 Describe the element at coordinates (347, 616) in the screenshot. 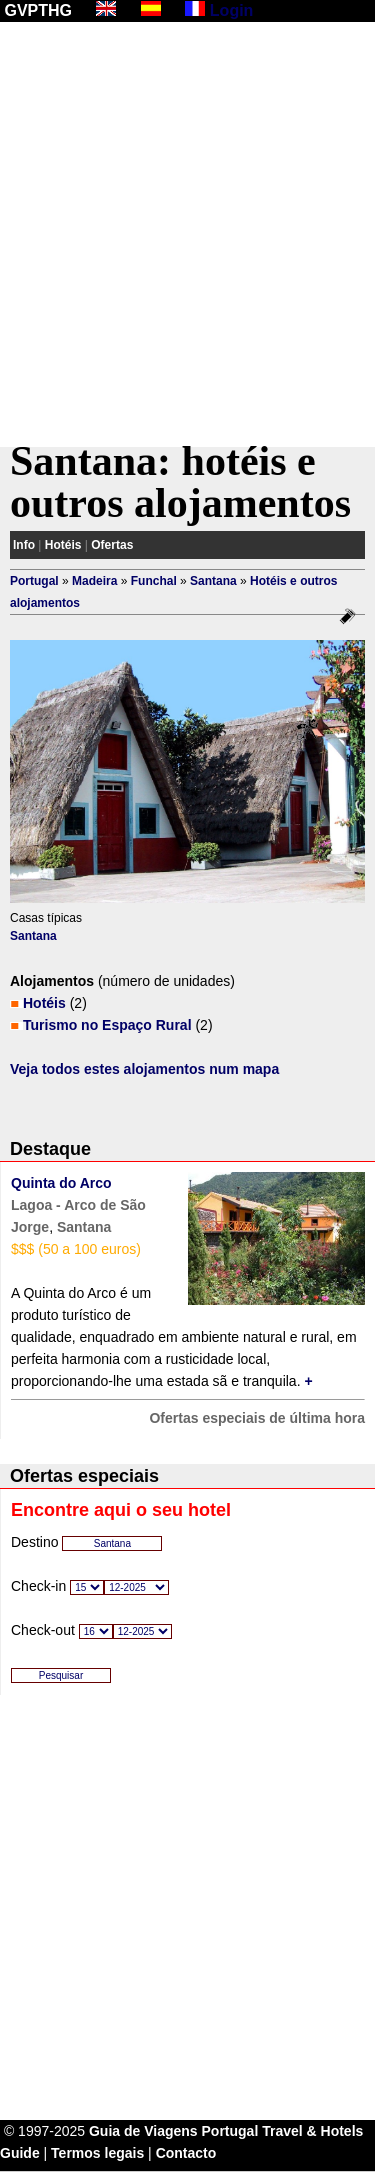

I see `equip stun grenade weapon` at that location.